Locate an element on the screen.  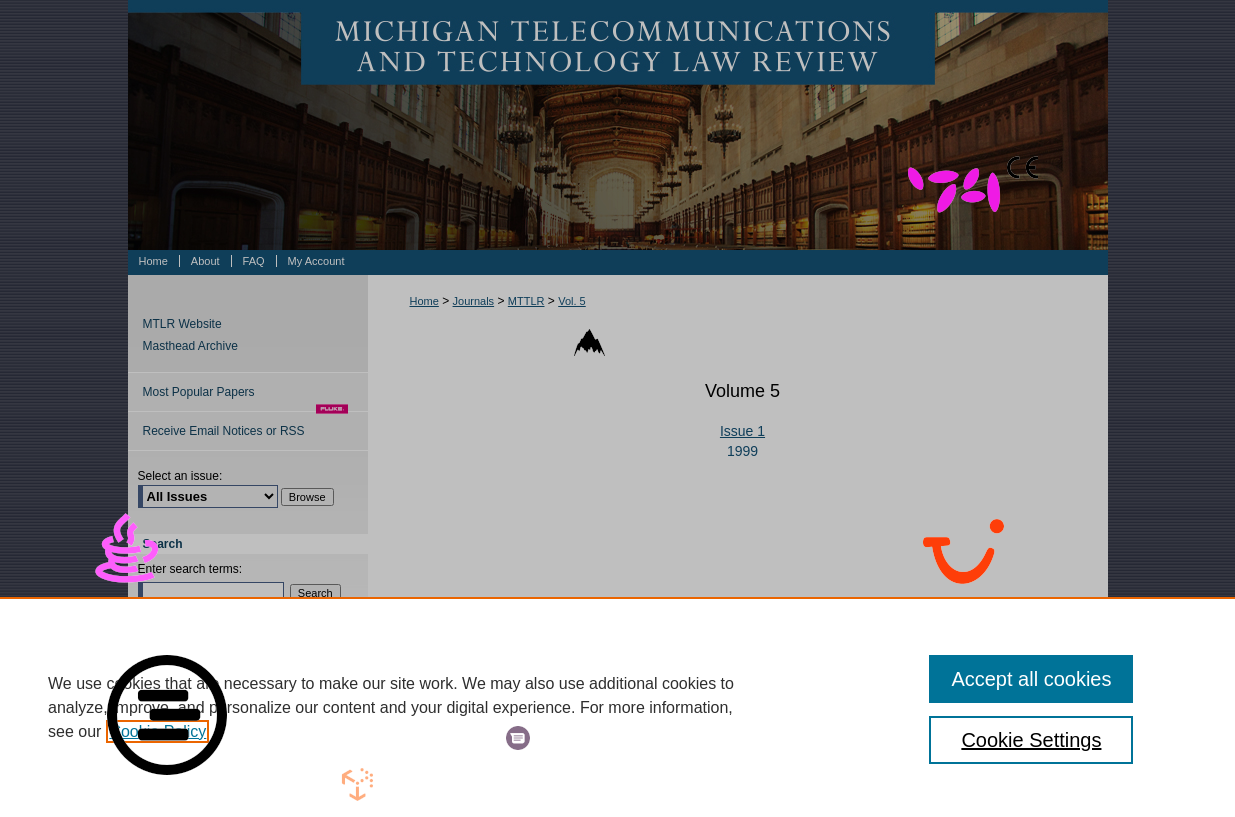
open the When I Work app is located at coordinates (167, 715).